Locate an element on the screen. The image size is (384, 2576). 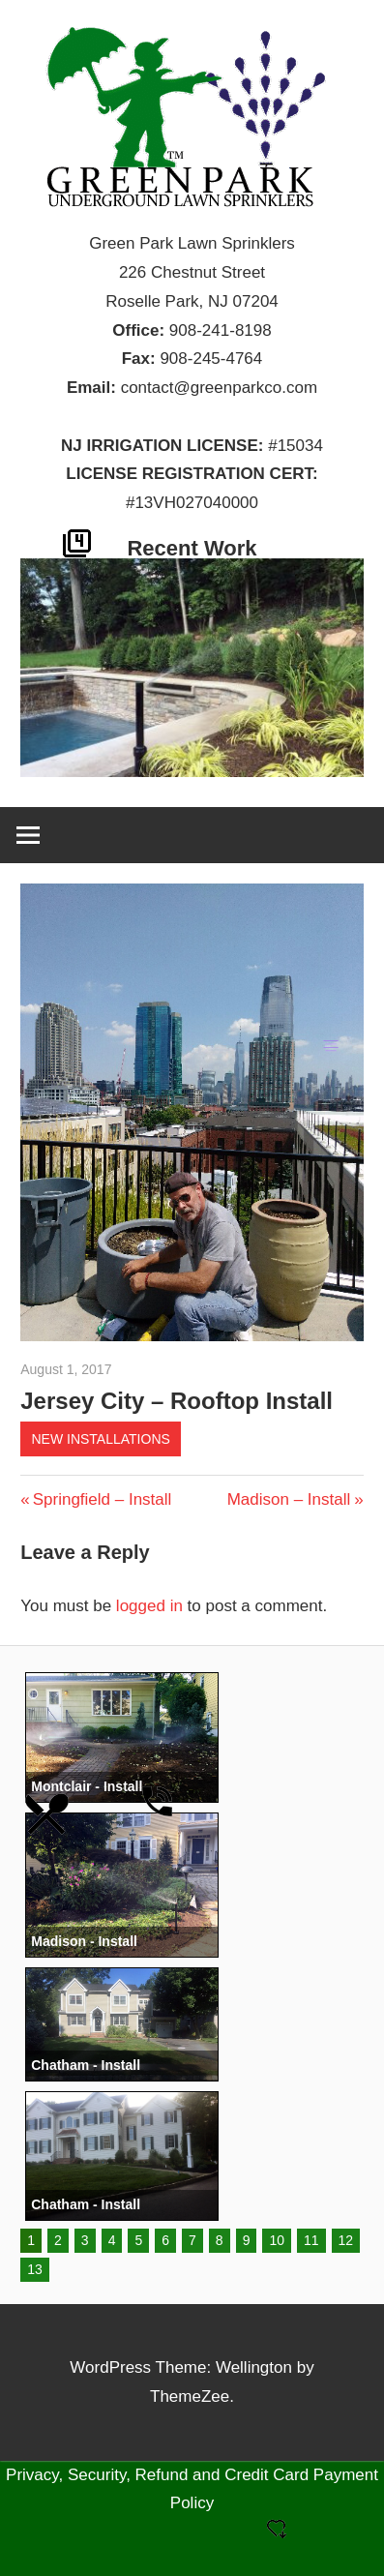
download liked or favorited content is located at coordinates (276, 2528).